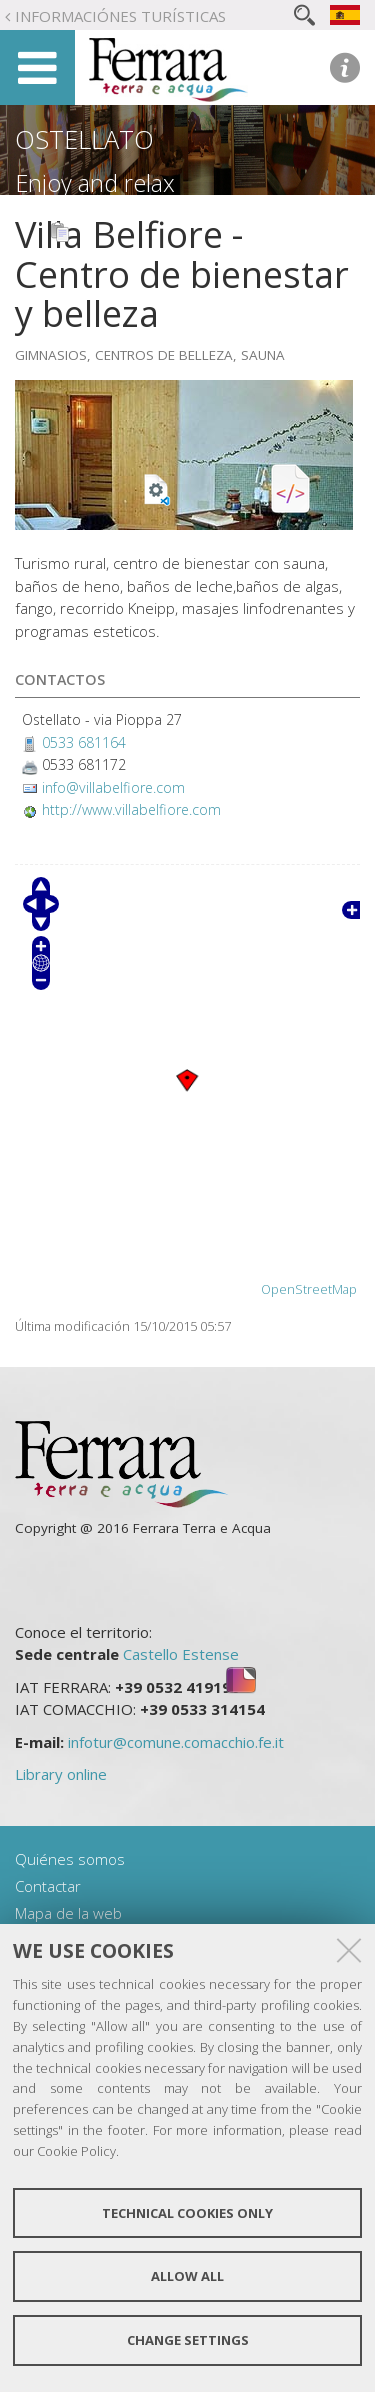  What do you see at coordinates (156, 490) in the screenshot?
I see `open configuration settings` at bounding box center [156, 490].